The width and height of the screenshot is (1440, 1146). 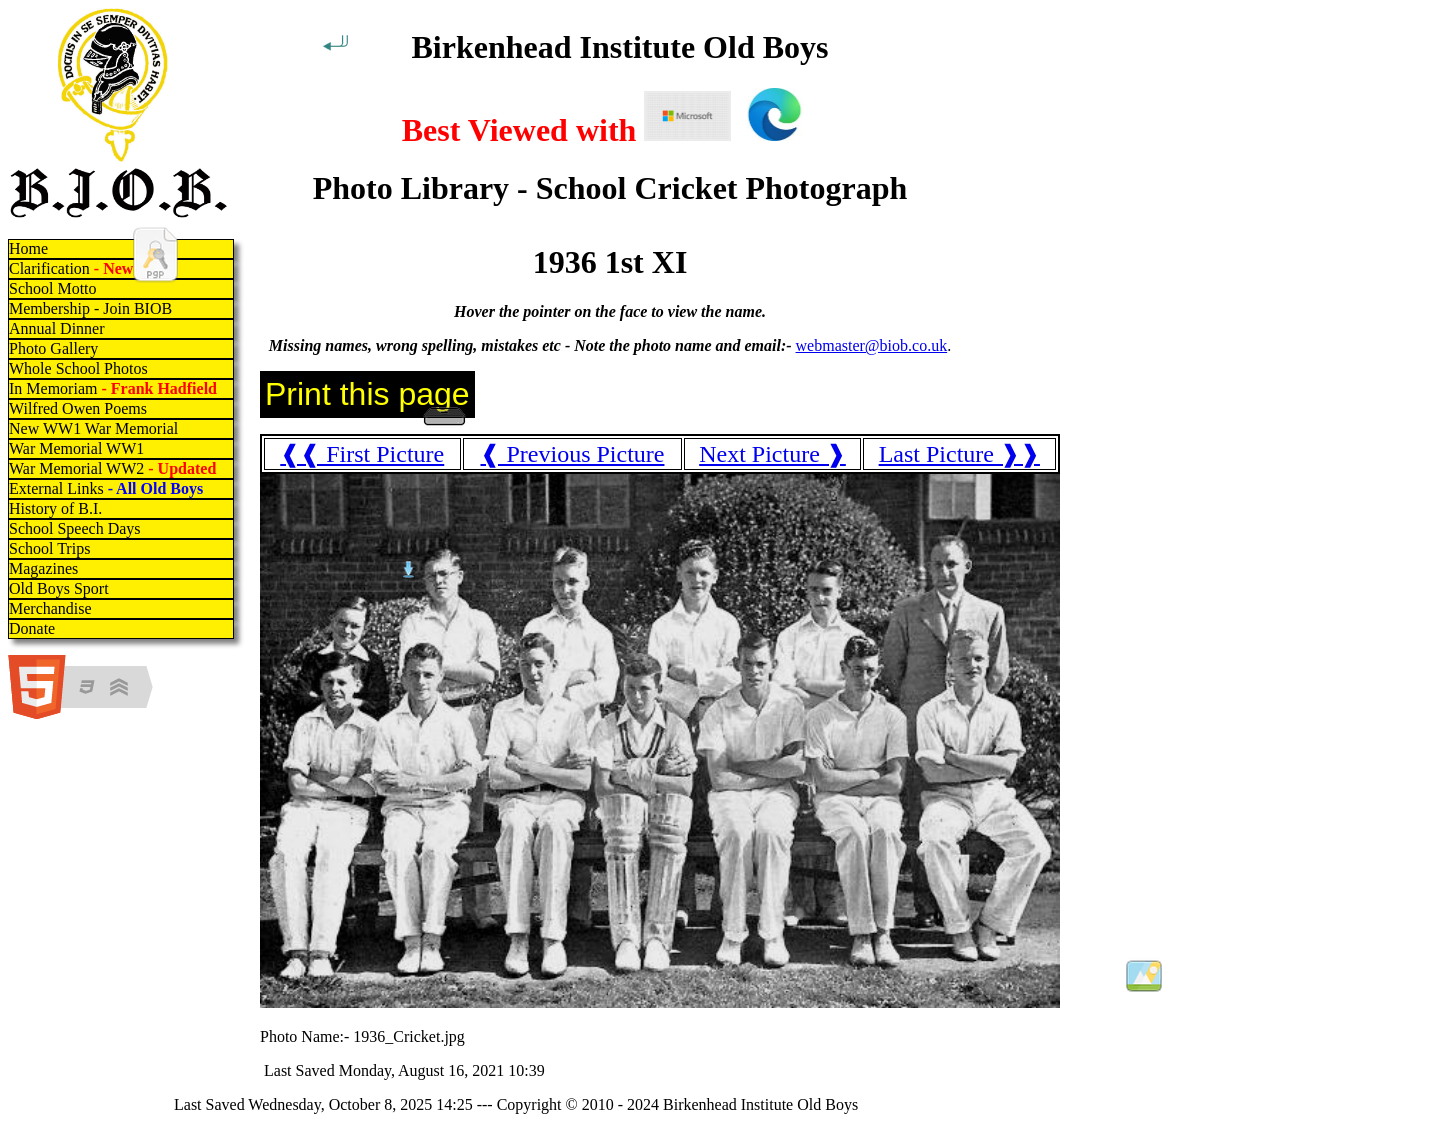 I want to click on a PGP encryption key file, so click(x=155, y=254).